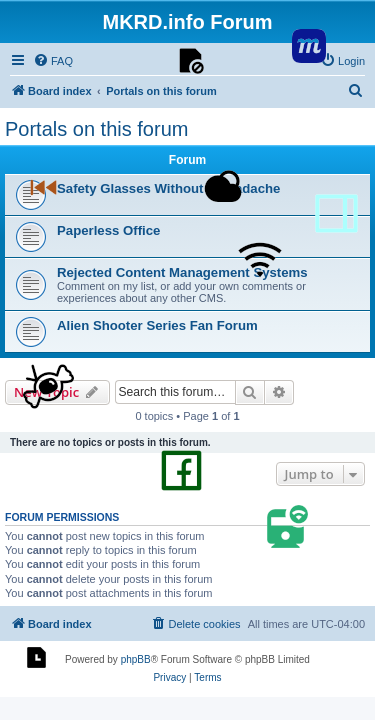 This screenshot has height=720, width=375. I want to click on suitest logo - test automation platform branding, so click(48, 386).